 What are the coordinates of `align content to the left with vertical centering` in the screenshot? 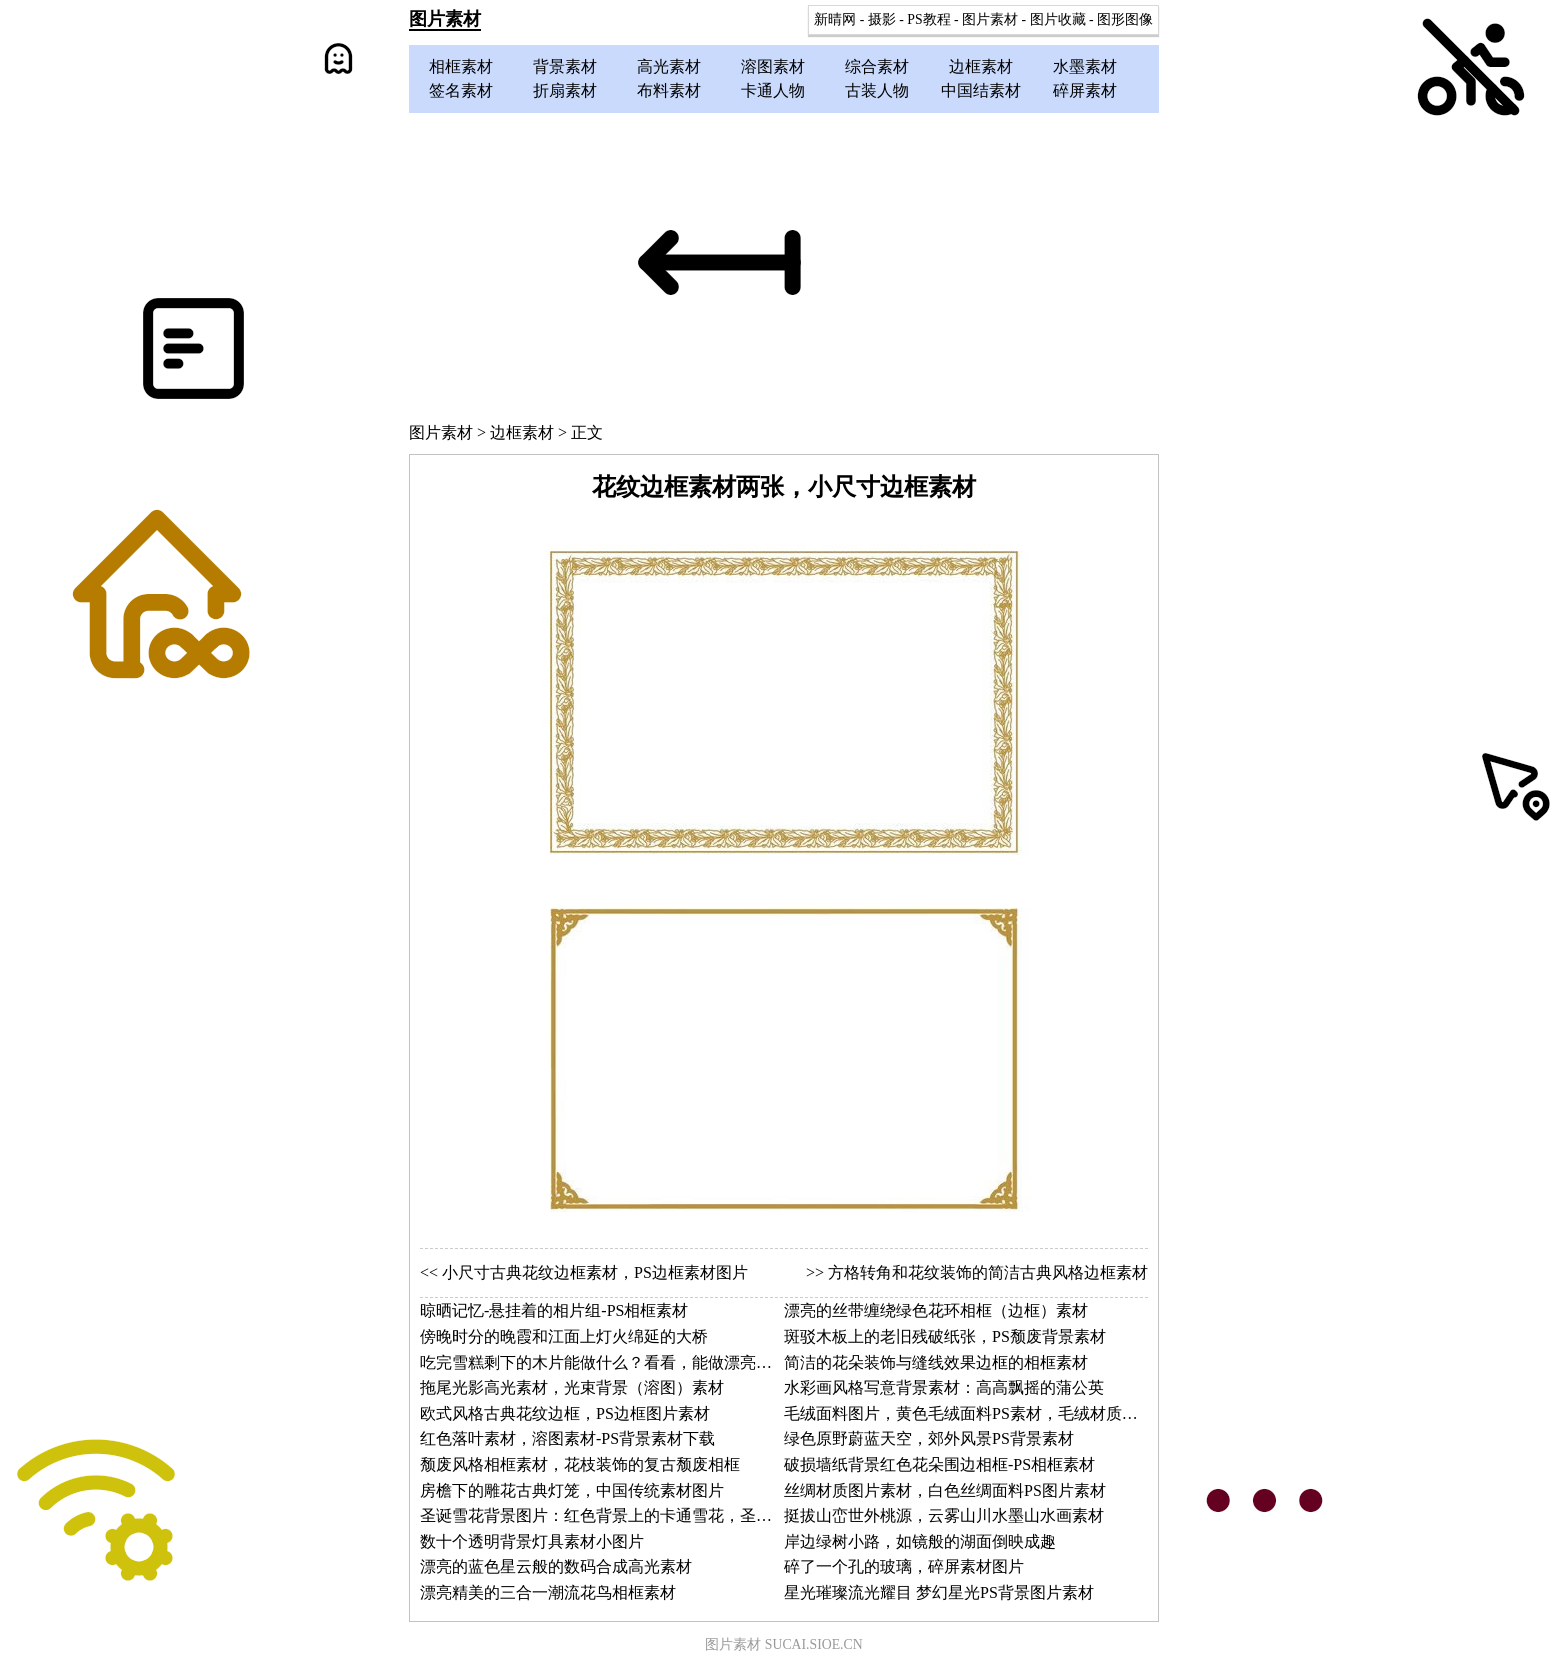 It's located at (193, 348).